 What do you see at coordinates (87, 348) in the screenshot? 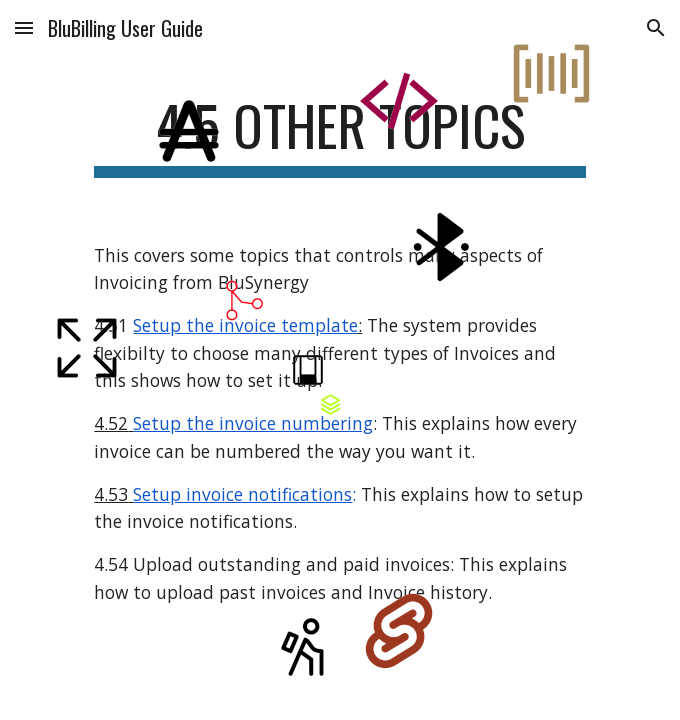
I see `expand to fullscreen mode` at bounding box center [87, 348].